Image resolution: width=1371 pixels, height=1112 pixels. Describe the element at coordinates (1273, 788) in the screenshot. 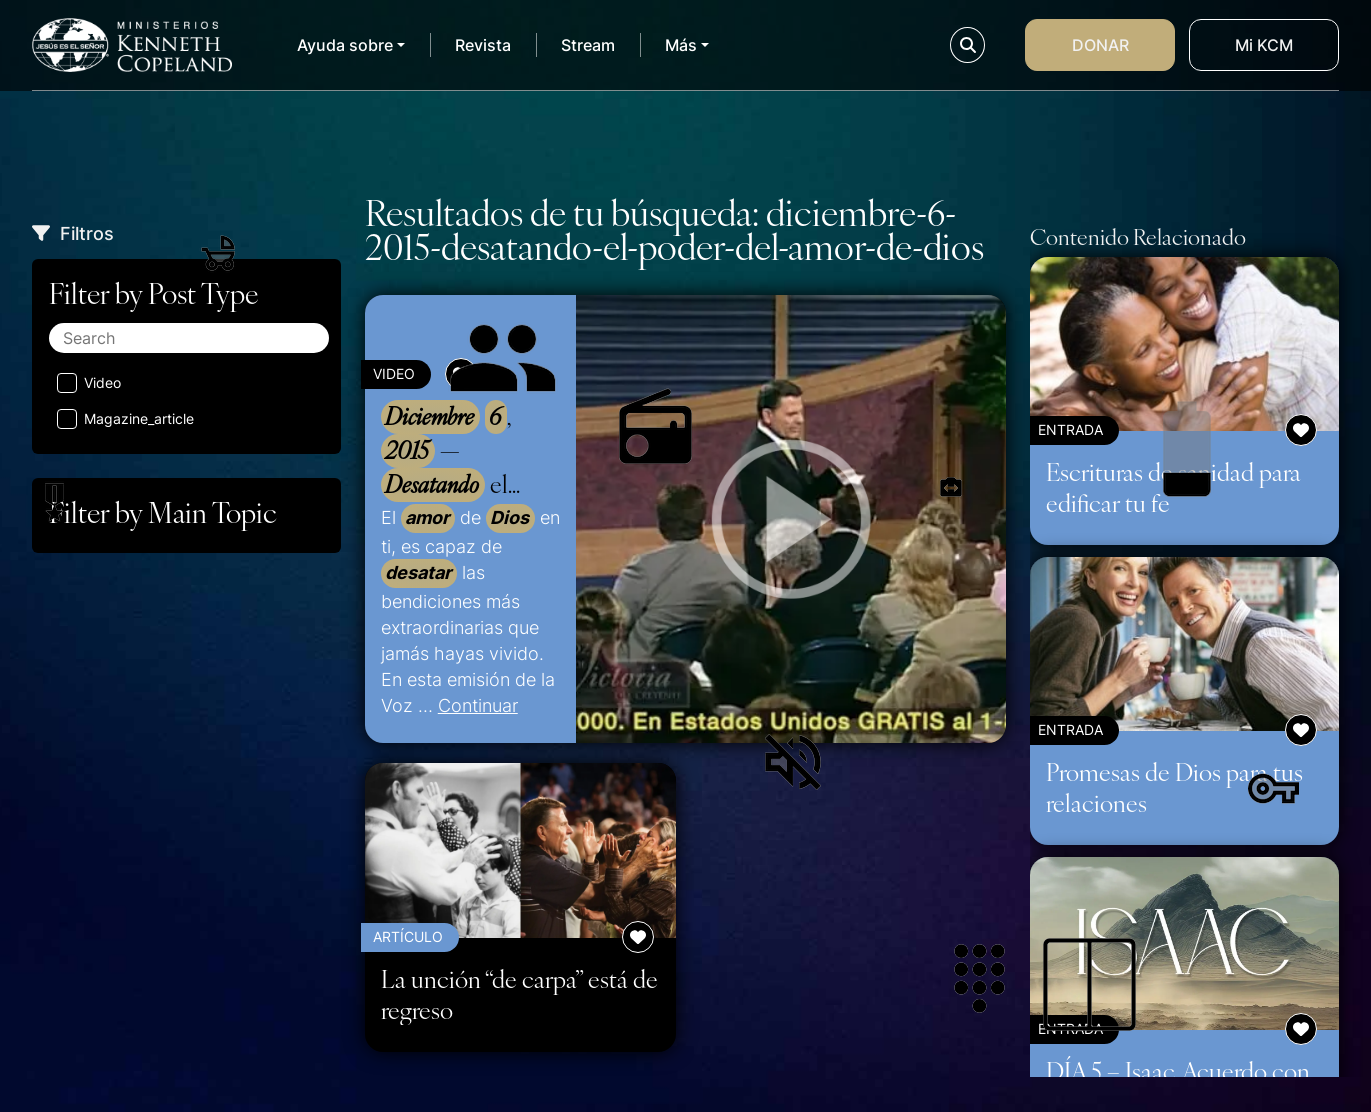

I see `access VPN or secure connection settings` at that location.